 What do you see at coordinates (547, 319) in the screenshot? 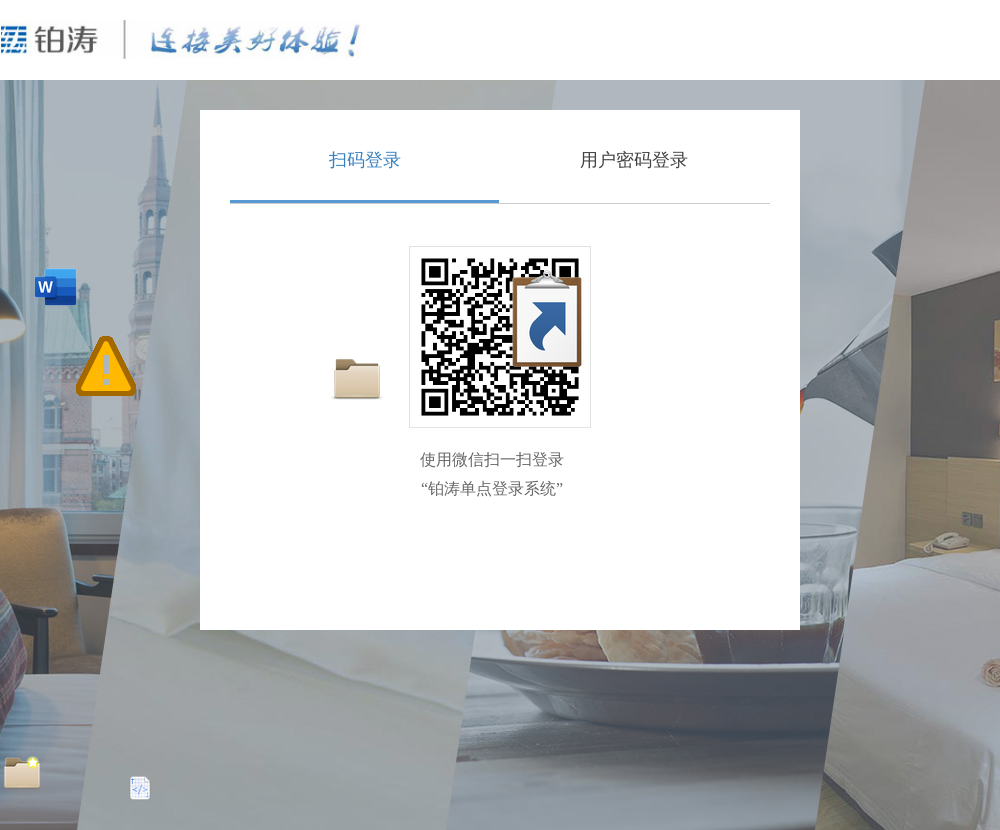
I see `clipboard containing a shortcut or alias` at bounding box center [547, 319].